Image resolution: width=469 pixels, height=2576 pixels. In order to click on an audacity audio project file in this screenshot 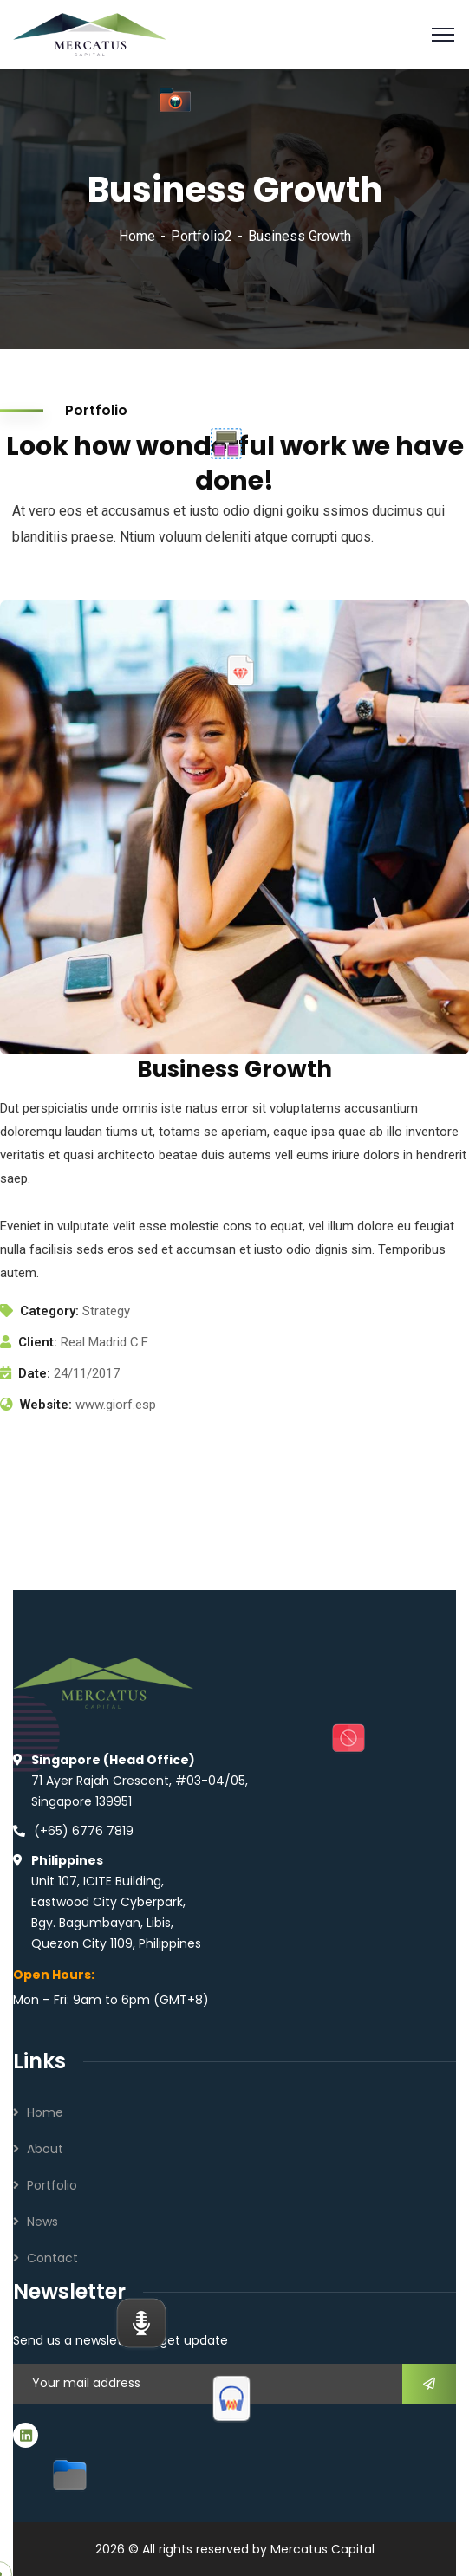, I will do `click(231, 2398)`.